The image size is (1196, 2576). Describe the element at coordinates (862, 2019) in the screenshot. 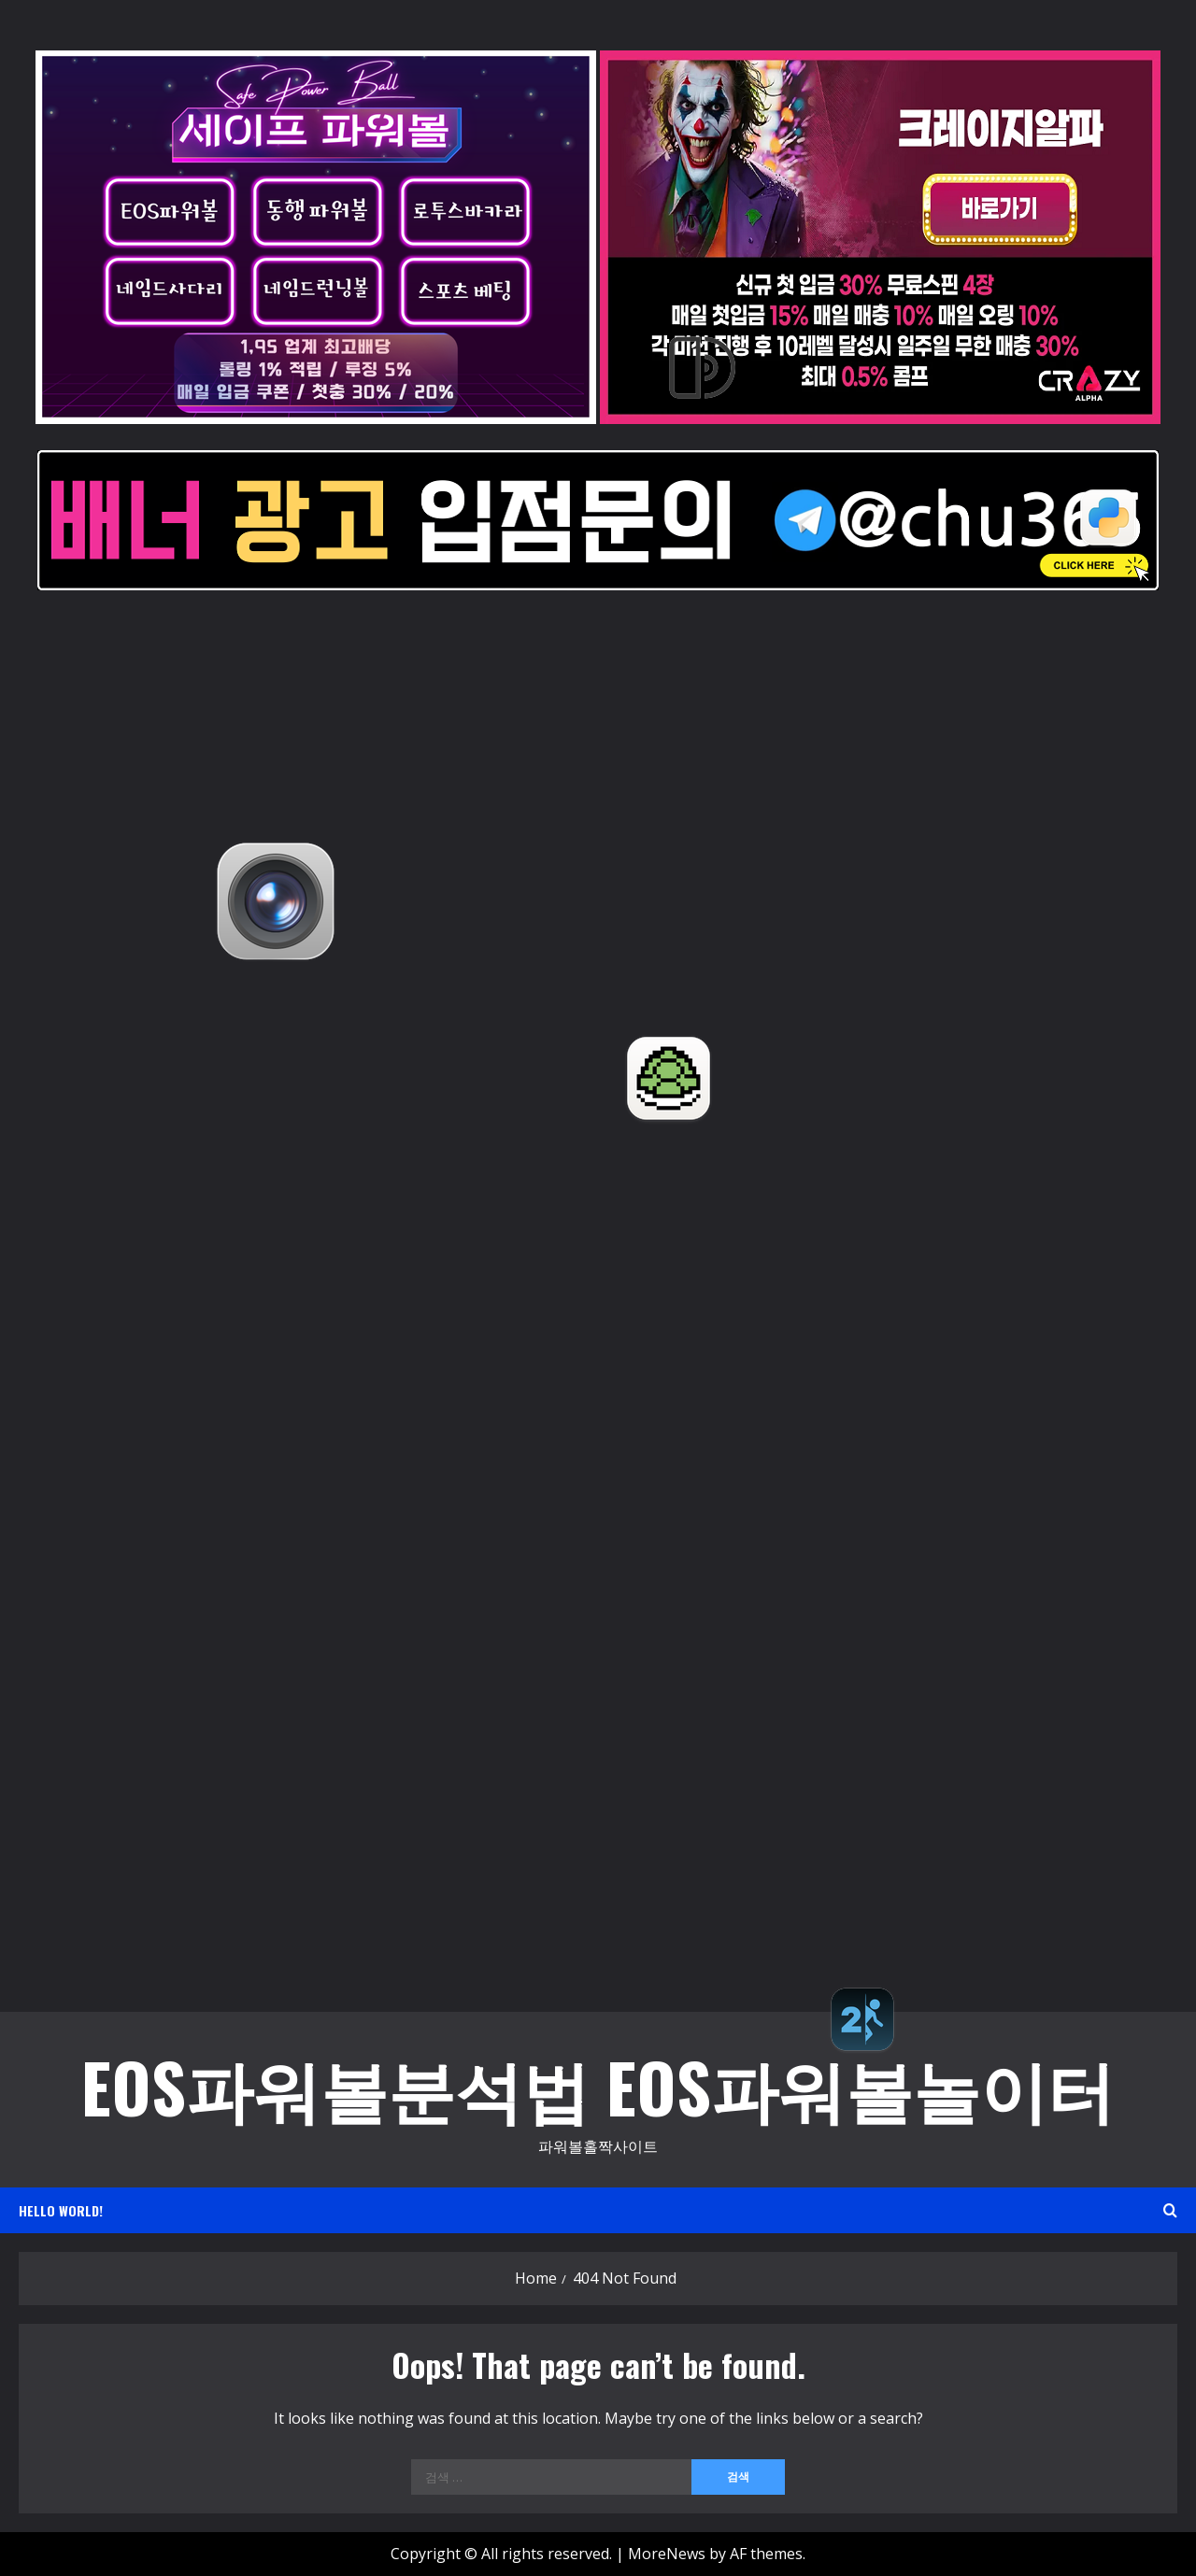

I see `launch portal 2 game` at that location.